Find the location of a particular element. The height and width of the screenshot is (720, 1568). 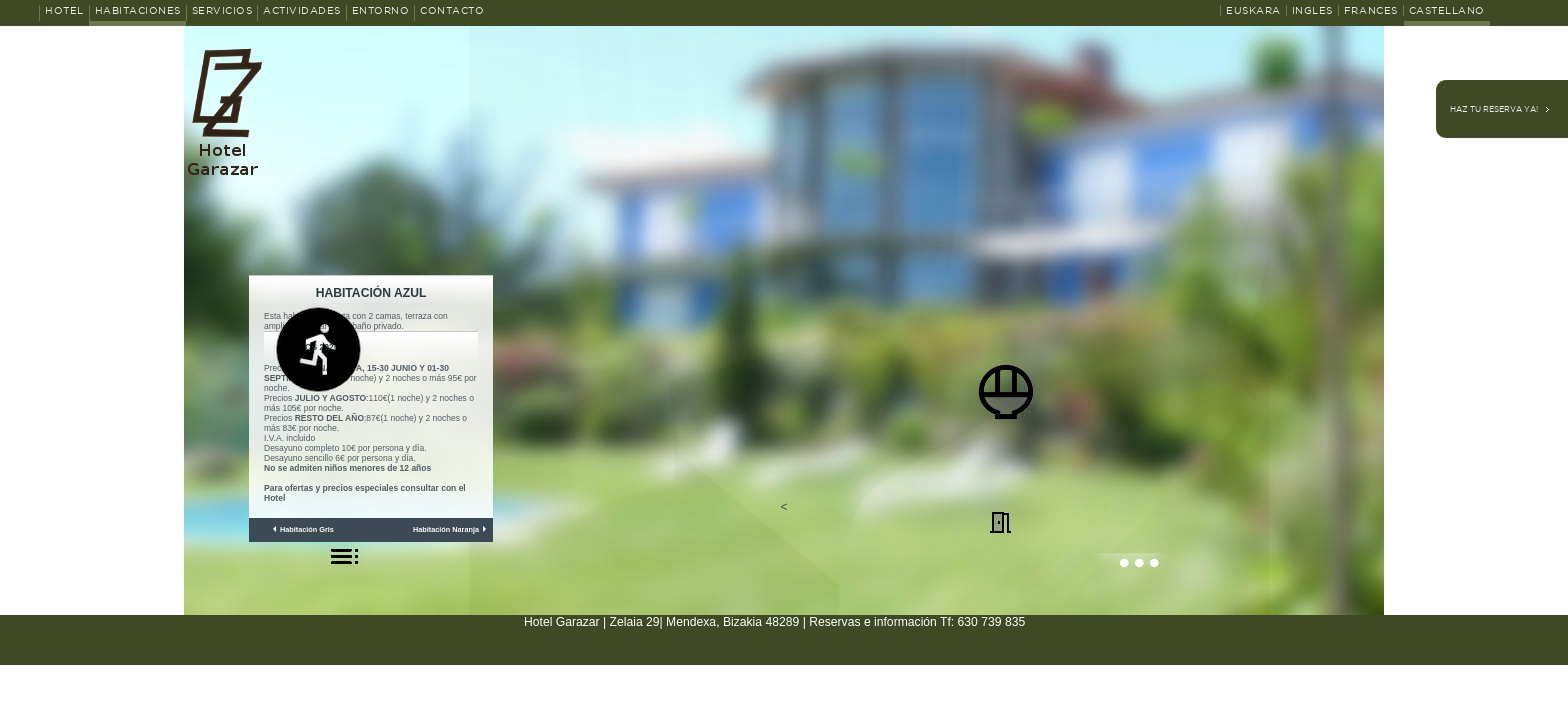

access running or fitness tracking features is located at coordinates (318, 349).